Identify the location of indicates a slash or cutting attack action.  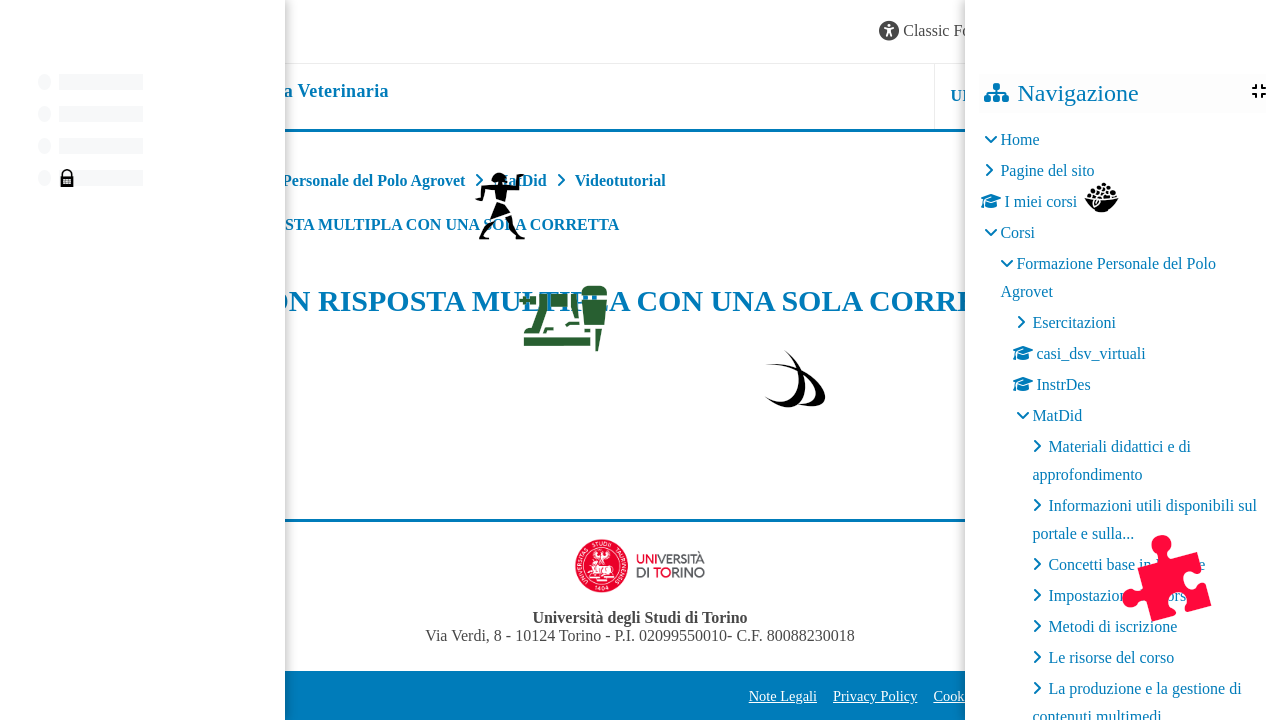
(794, 381).